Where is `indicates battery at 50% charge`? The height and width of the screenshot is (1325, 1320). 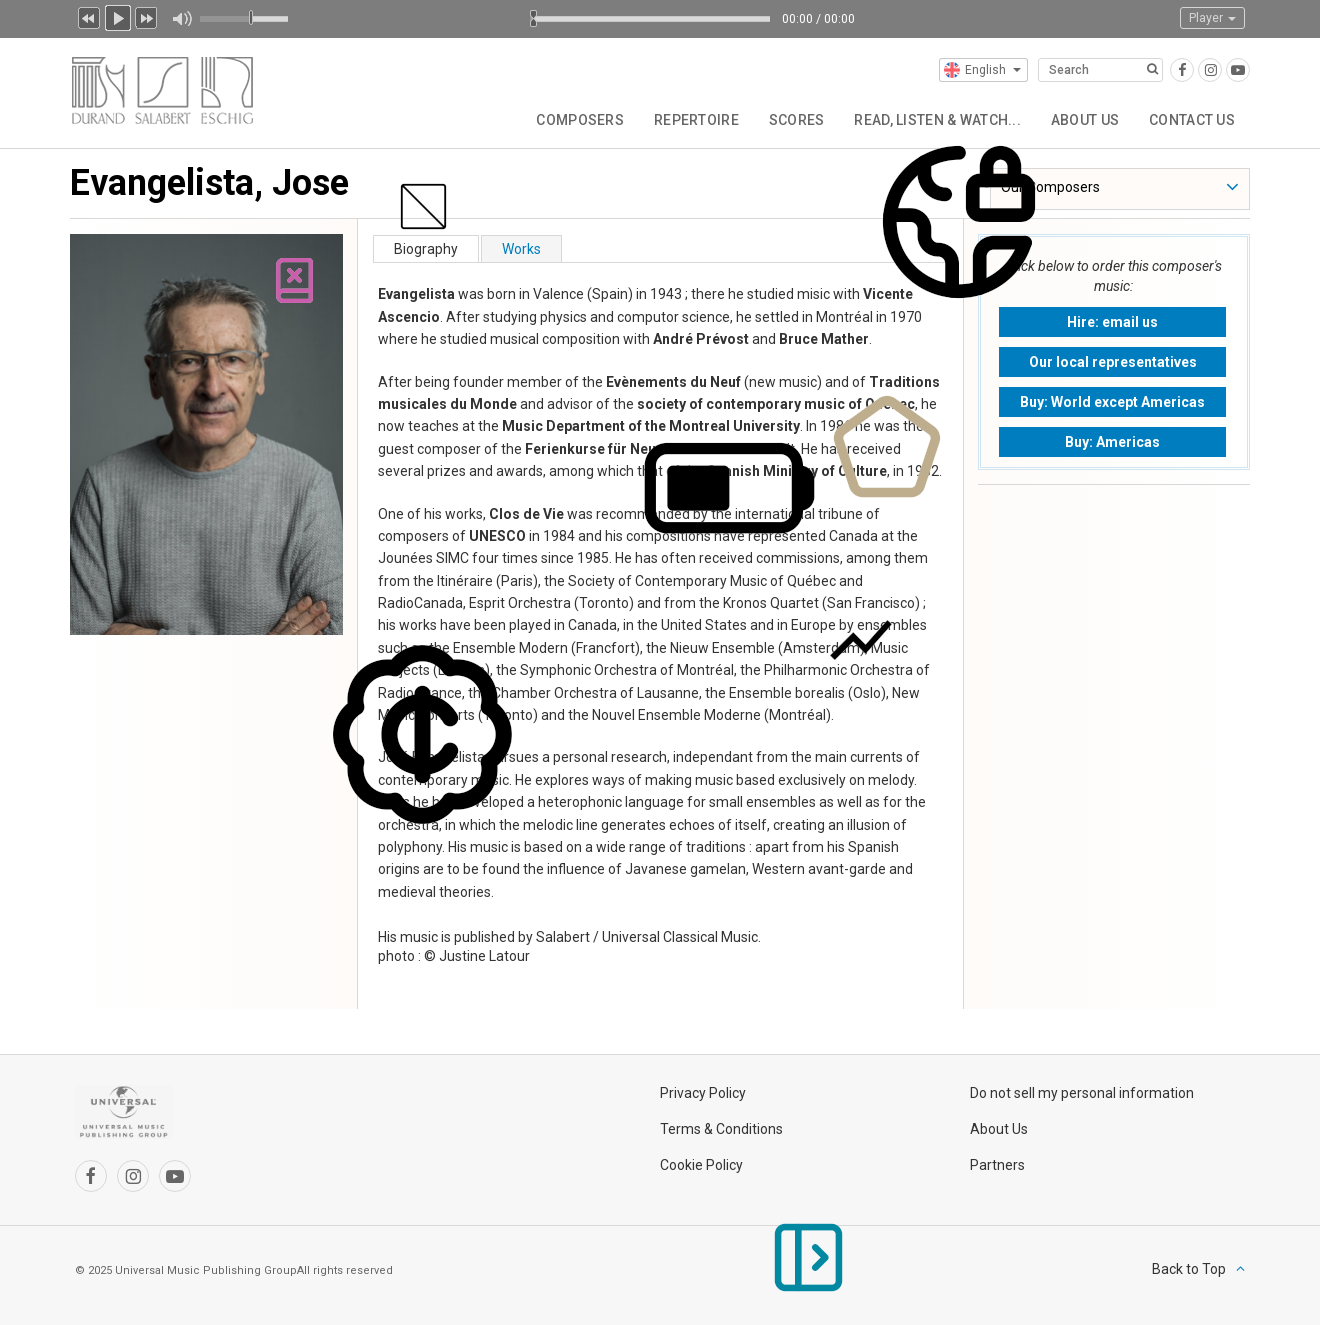
indicates battery at 50% charge is located at coordinates (729, 482).